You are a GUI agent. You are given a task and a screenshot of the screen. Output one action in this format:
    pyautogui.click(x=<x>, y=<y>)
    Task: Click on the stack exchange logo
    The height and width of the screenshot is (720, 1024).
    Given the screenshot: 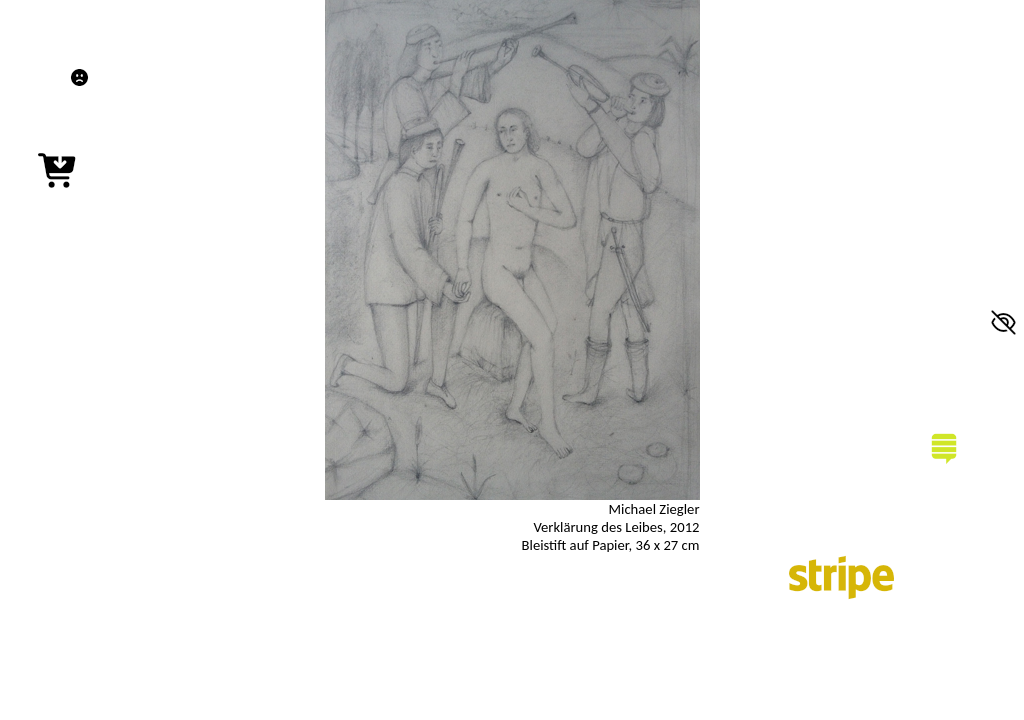 What is the action you would take?
    pyautogui.click(x=944, y=449)
    